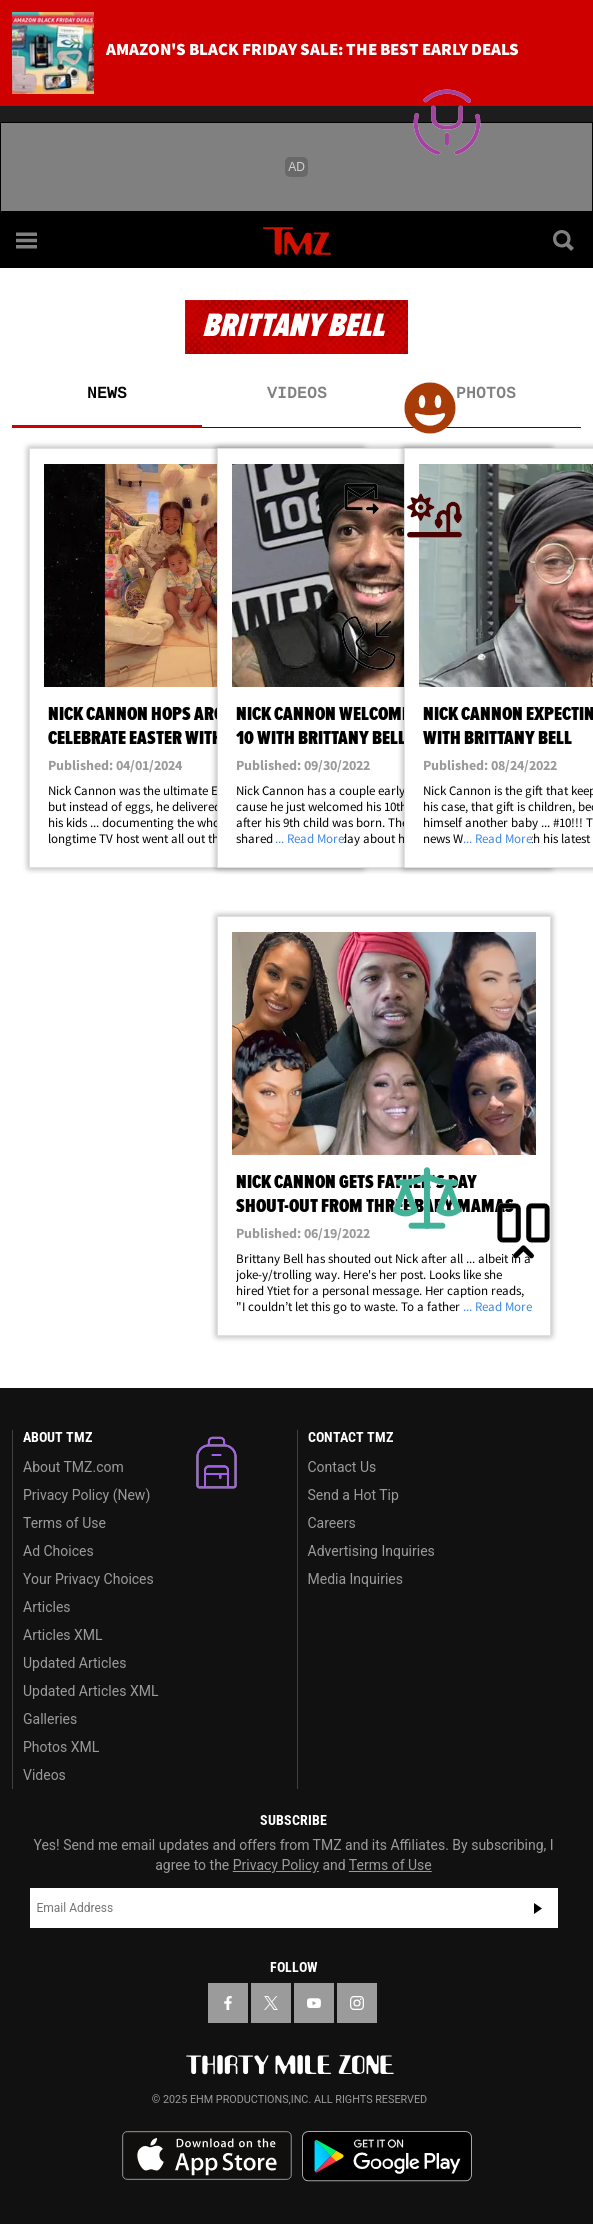  What do you see at coordinates (370, 642) in the screenshot?
I see `incoming call notification` at bounding box center [370, 642].